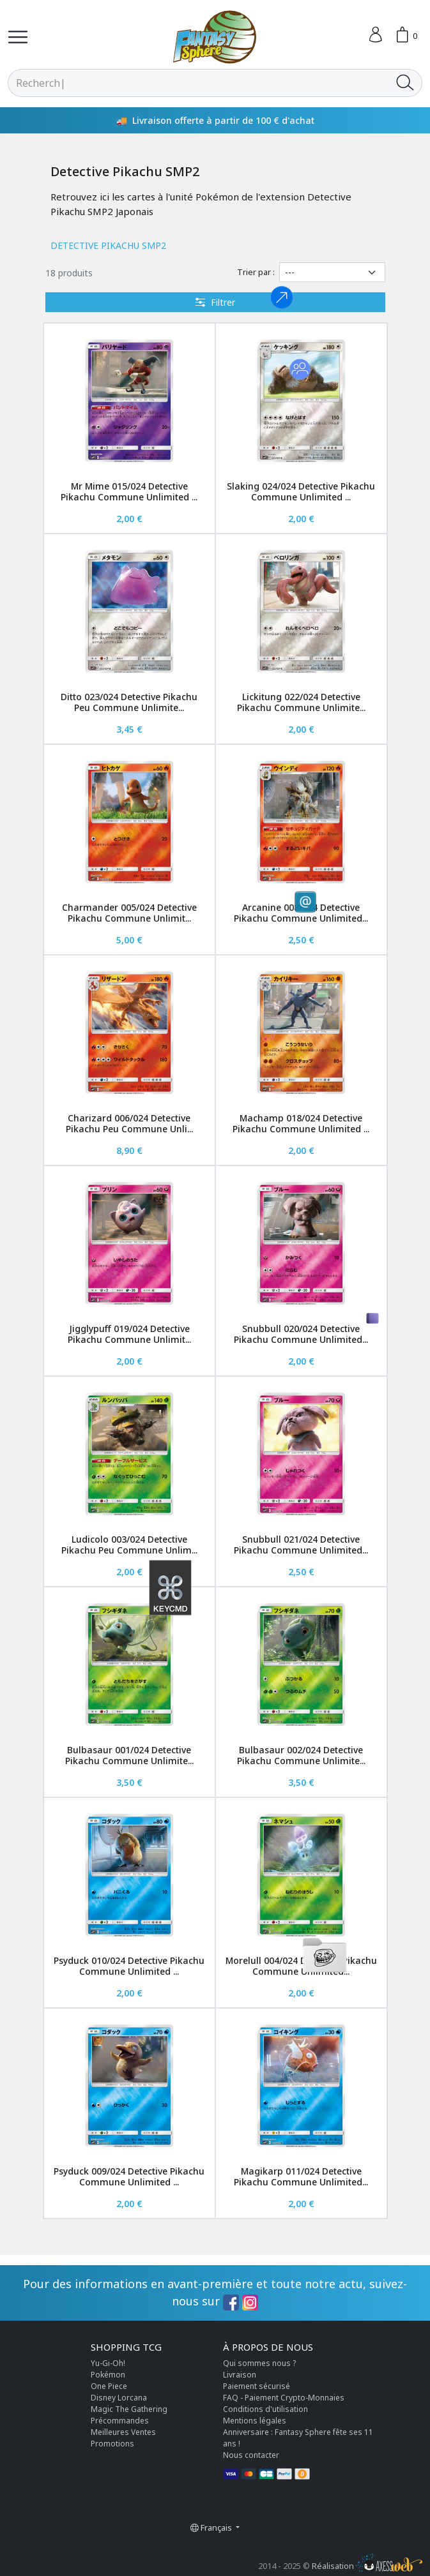 Image resolution: width=430 pixels, height=2576 pixels. Describe the element at coordinates (305, 902) in the screenshot. I see `access online accounts settings` at that location.